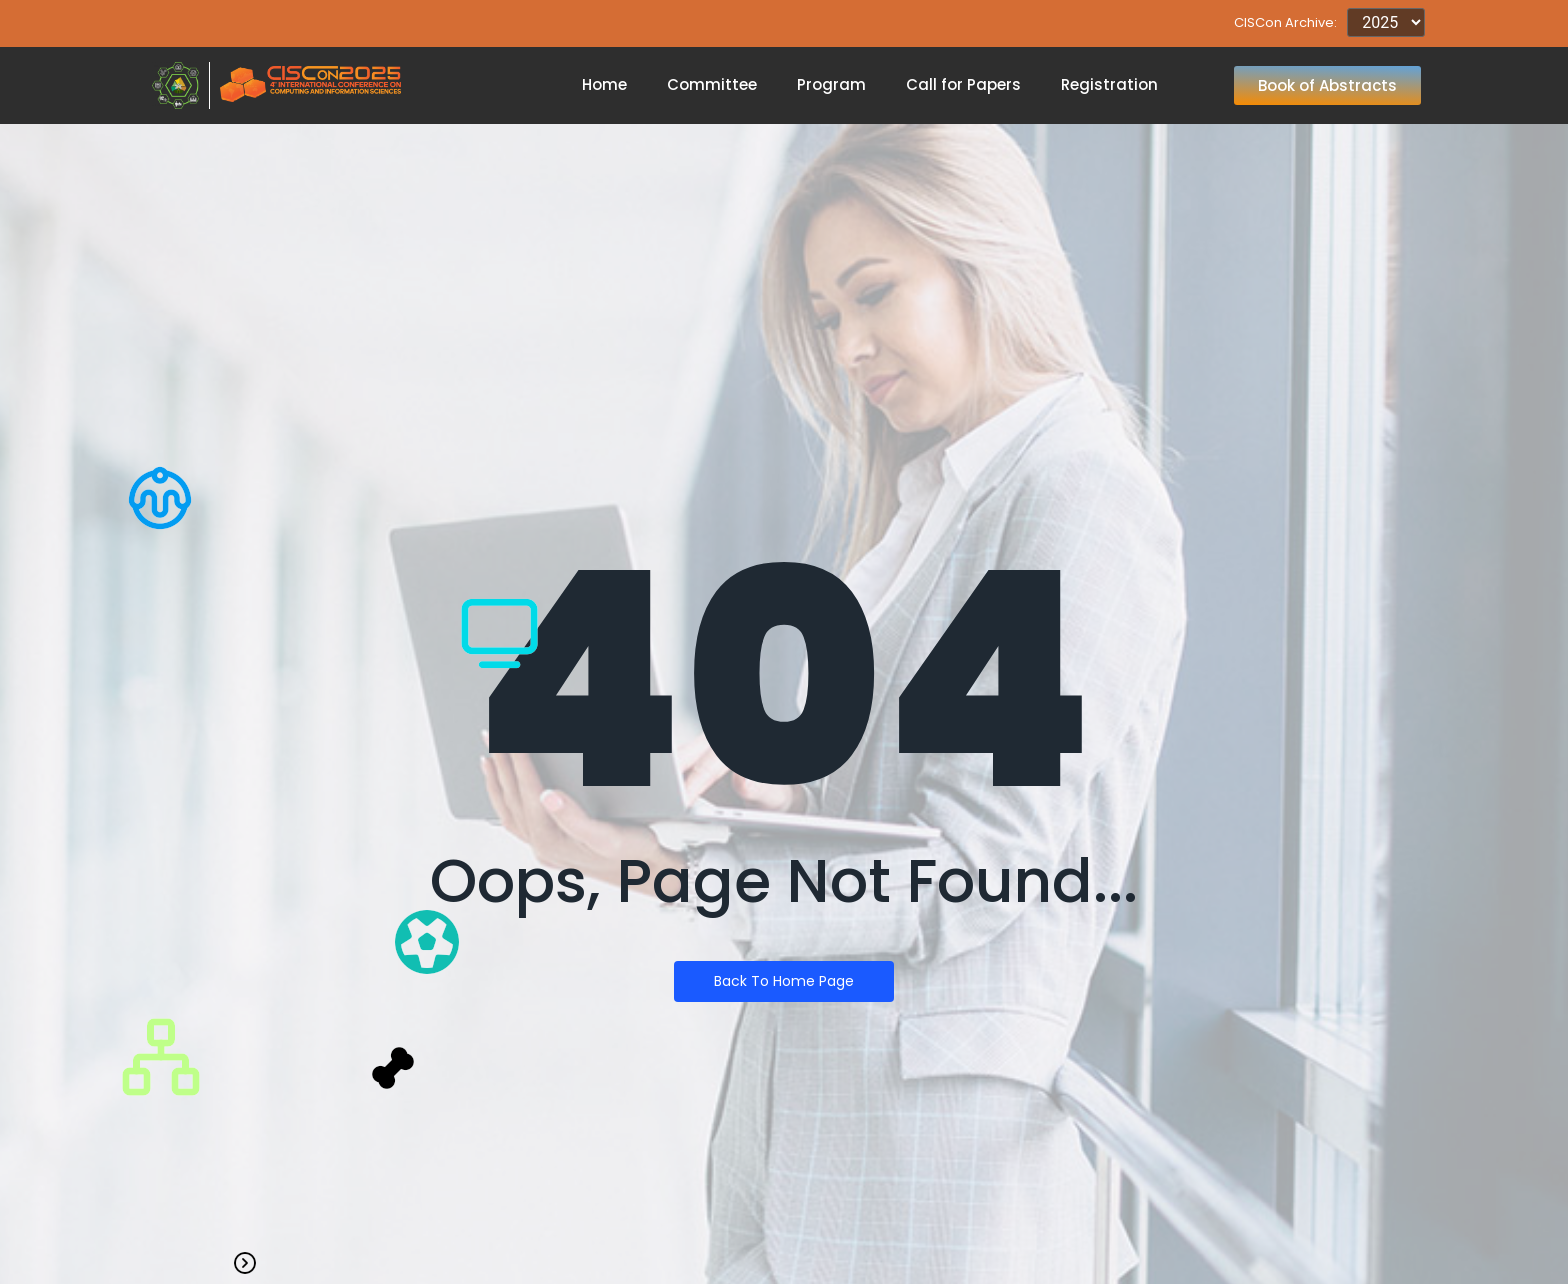 The image size is (1568, 1284). Describe the element at coordinates (393, 1068) in the screenshot. I see `access pet-related features or settings` at that location.